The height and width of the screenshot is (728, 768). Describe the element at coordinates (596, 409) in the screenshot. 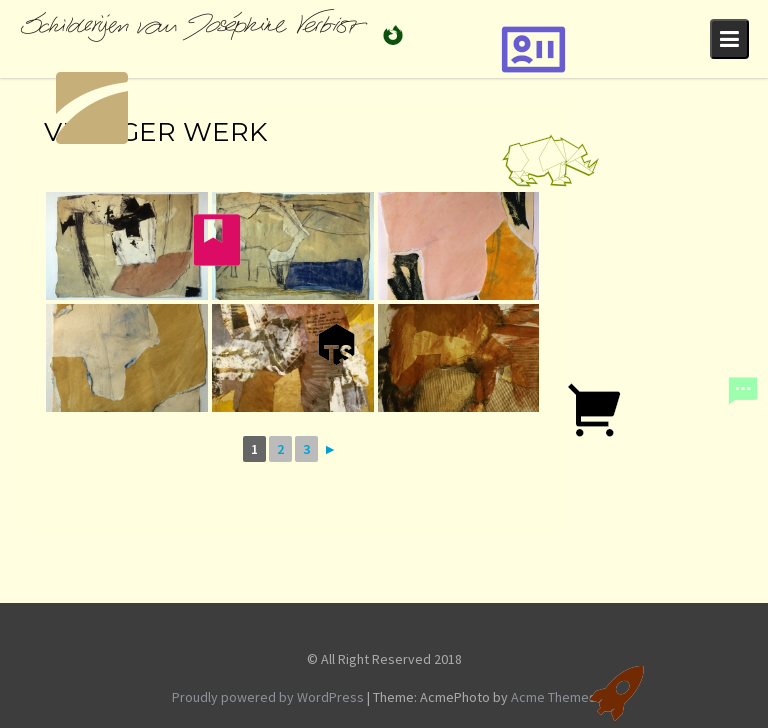

I see `view your shopping cart` at that location.